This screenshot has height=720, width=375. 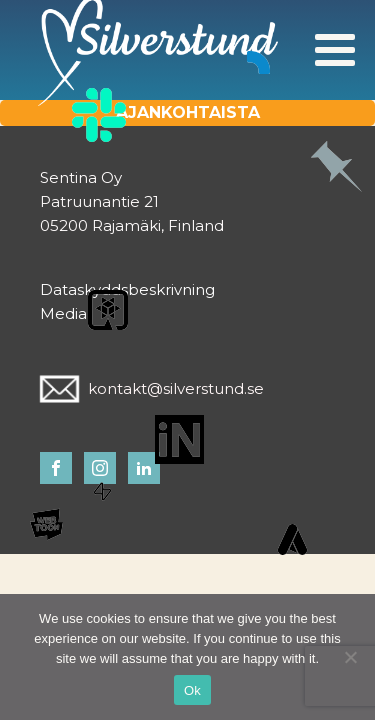 What do you see at coordinates (336, 166) in the screenshot?
I see `visit pinboard bookmarking service` at bounding box center [336, 166].